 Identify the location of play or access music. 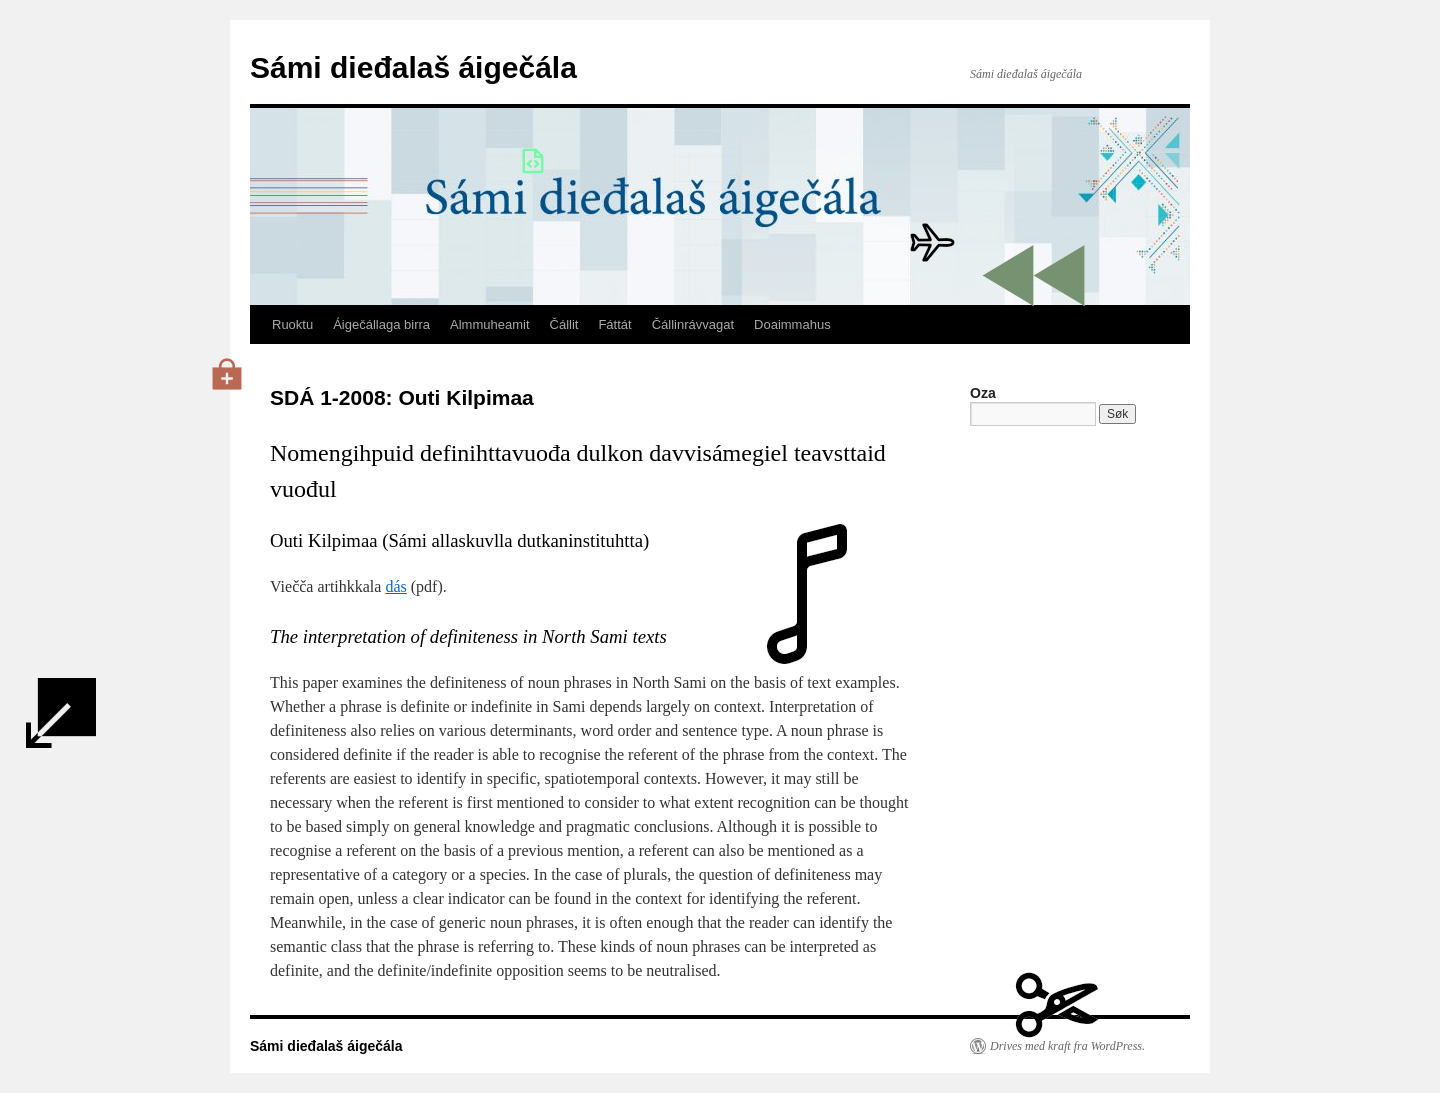
(807, 594).